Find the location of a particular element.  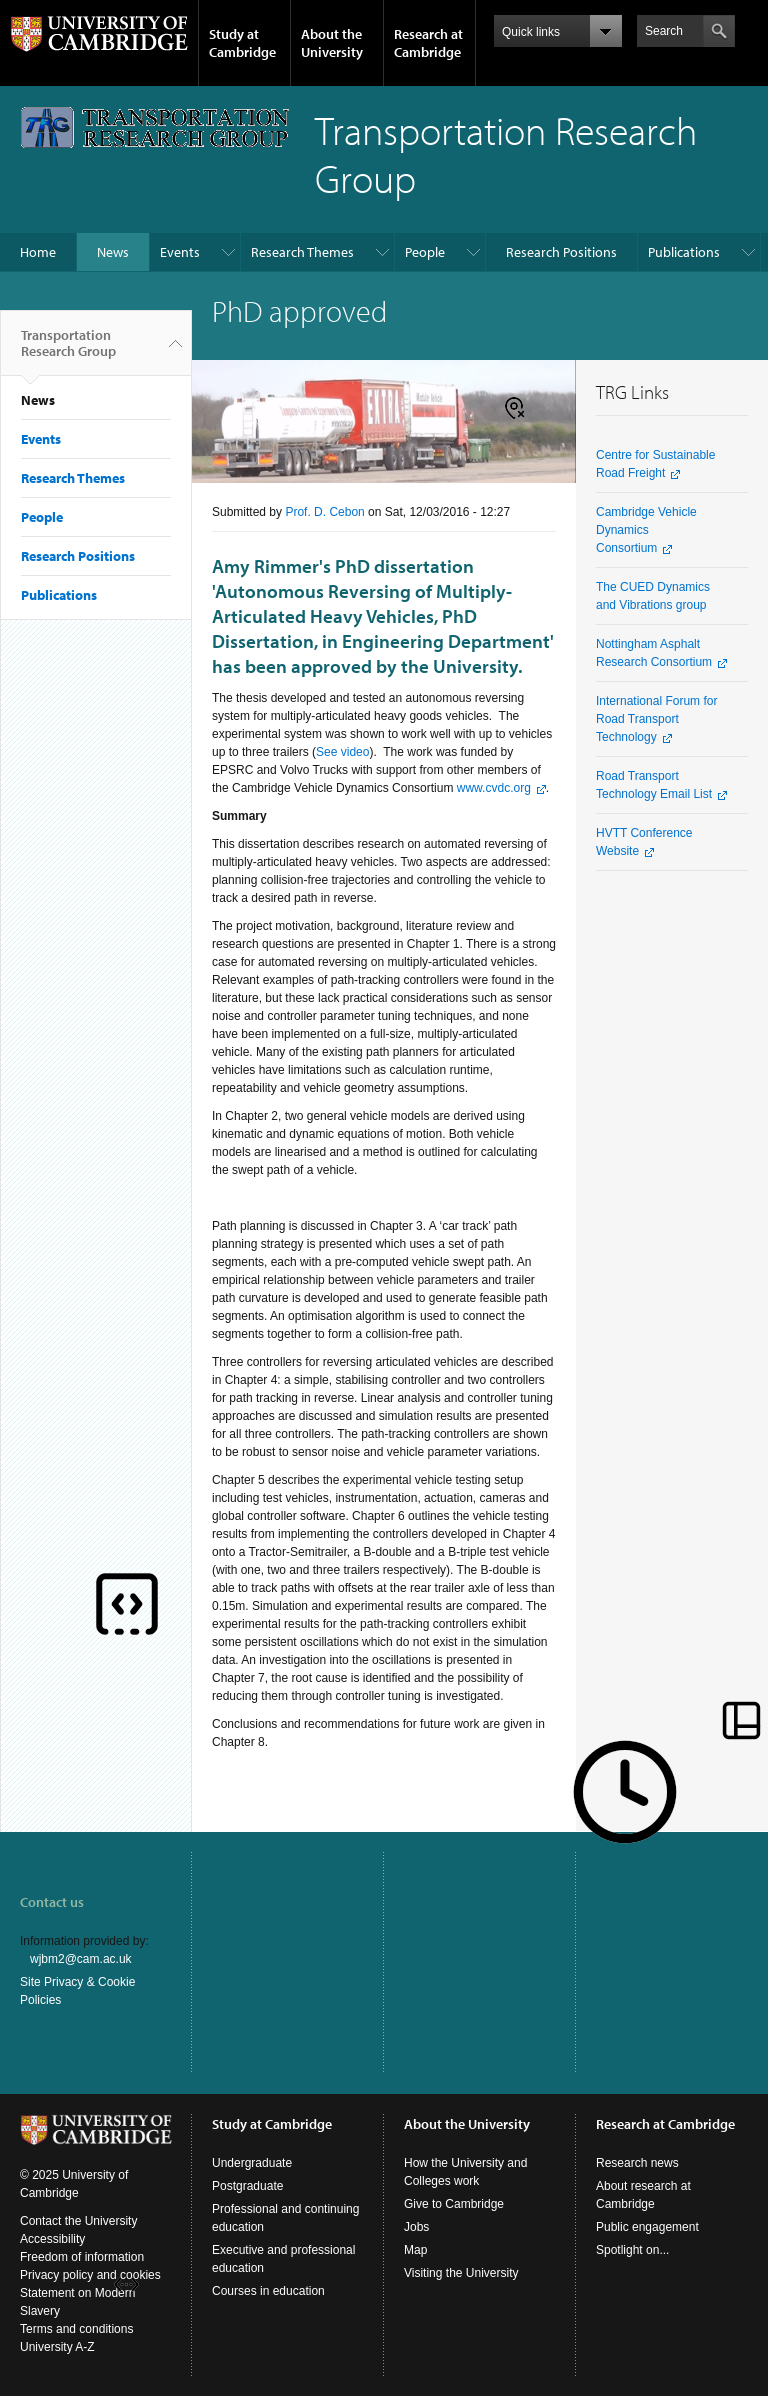

view current time is located at coordinates (625, 1792).